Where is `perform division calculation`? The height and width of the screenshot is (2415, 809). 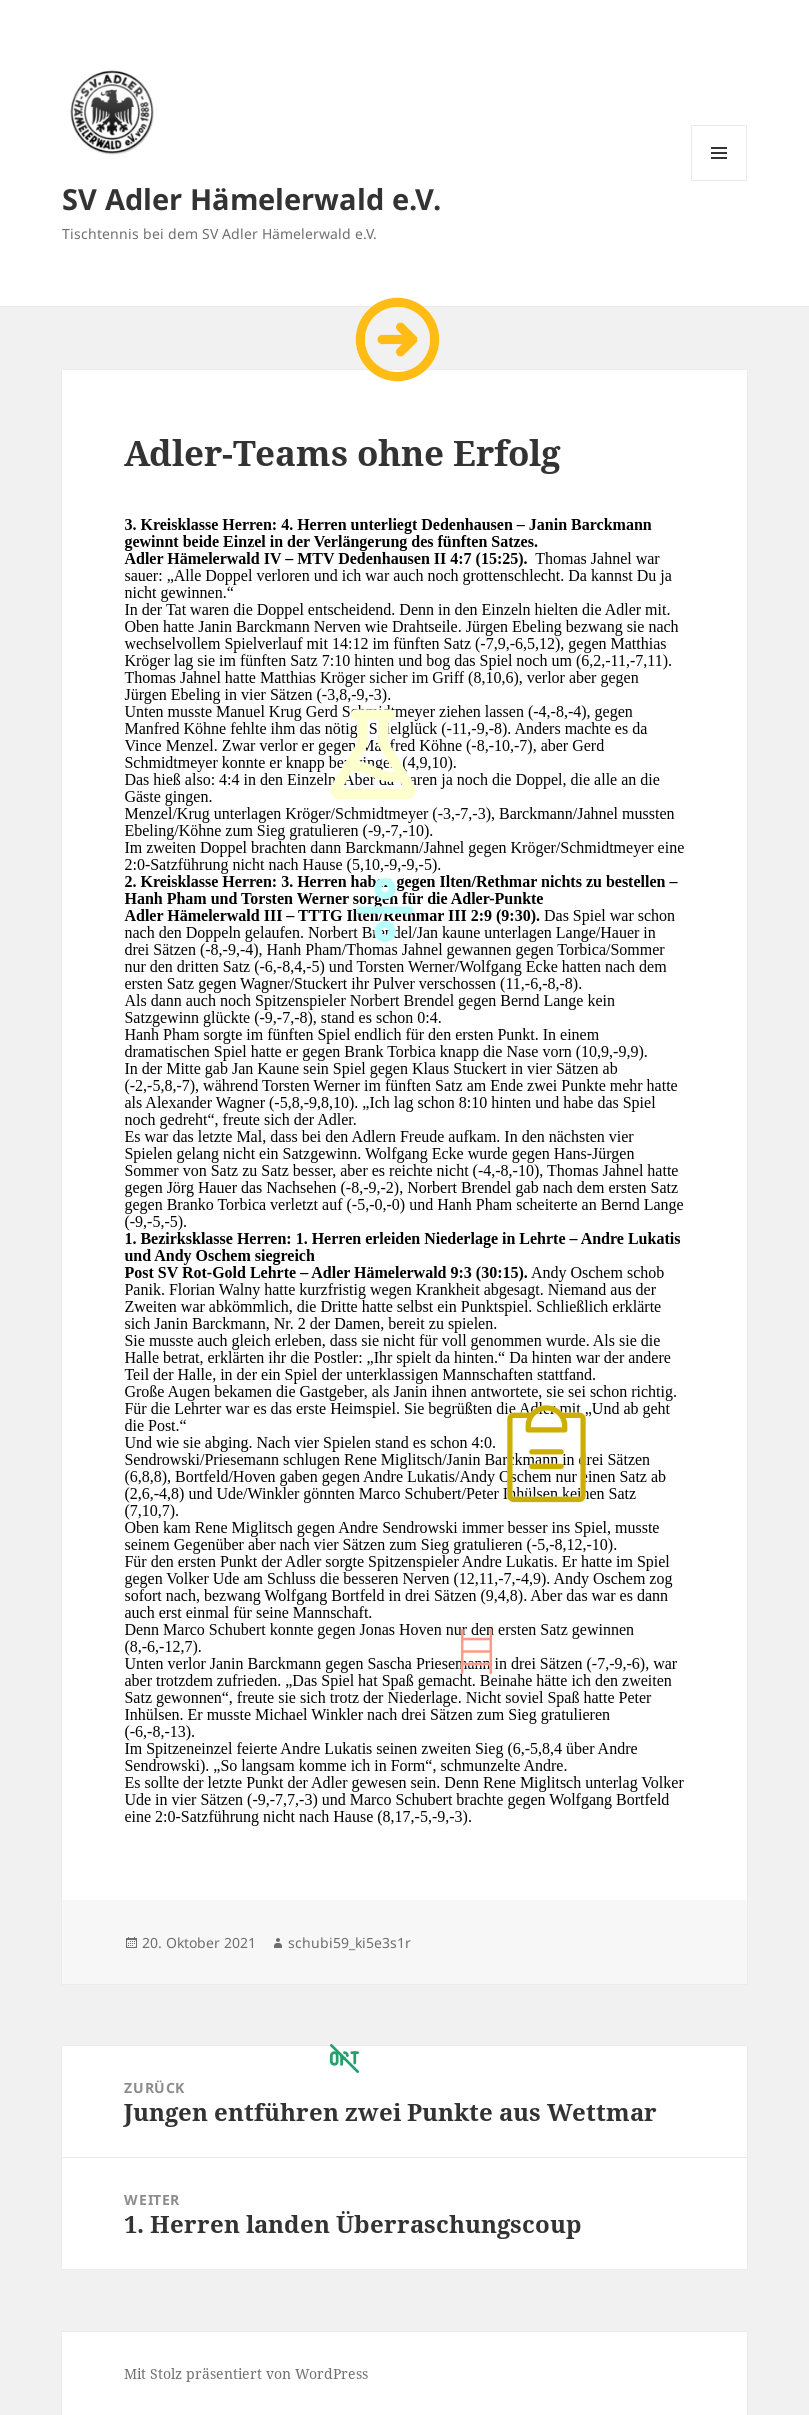
perform division calculation is located at coordinates (385, 910).